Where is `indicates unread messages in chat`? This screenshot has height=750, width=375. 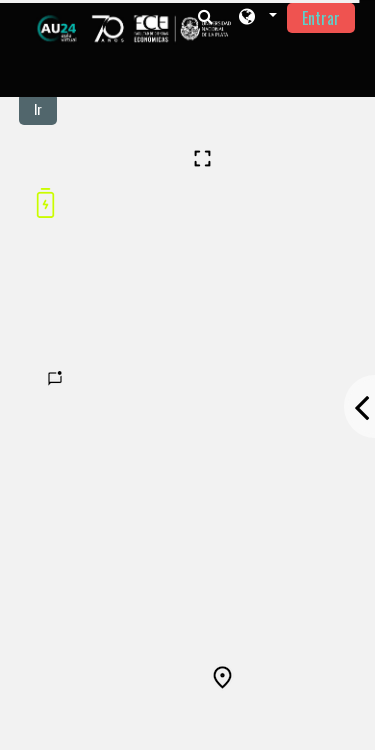
indicates unread messages in chat is located at coordinates (55, 379).